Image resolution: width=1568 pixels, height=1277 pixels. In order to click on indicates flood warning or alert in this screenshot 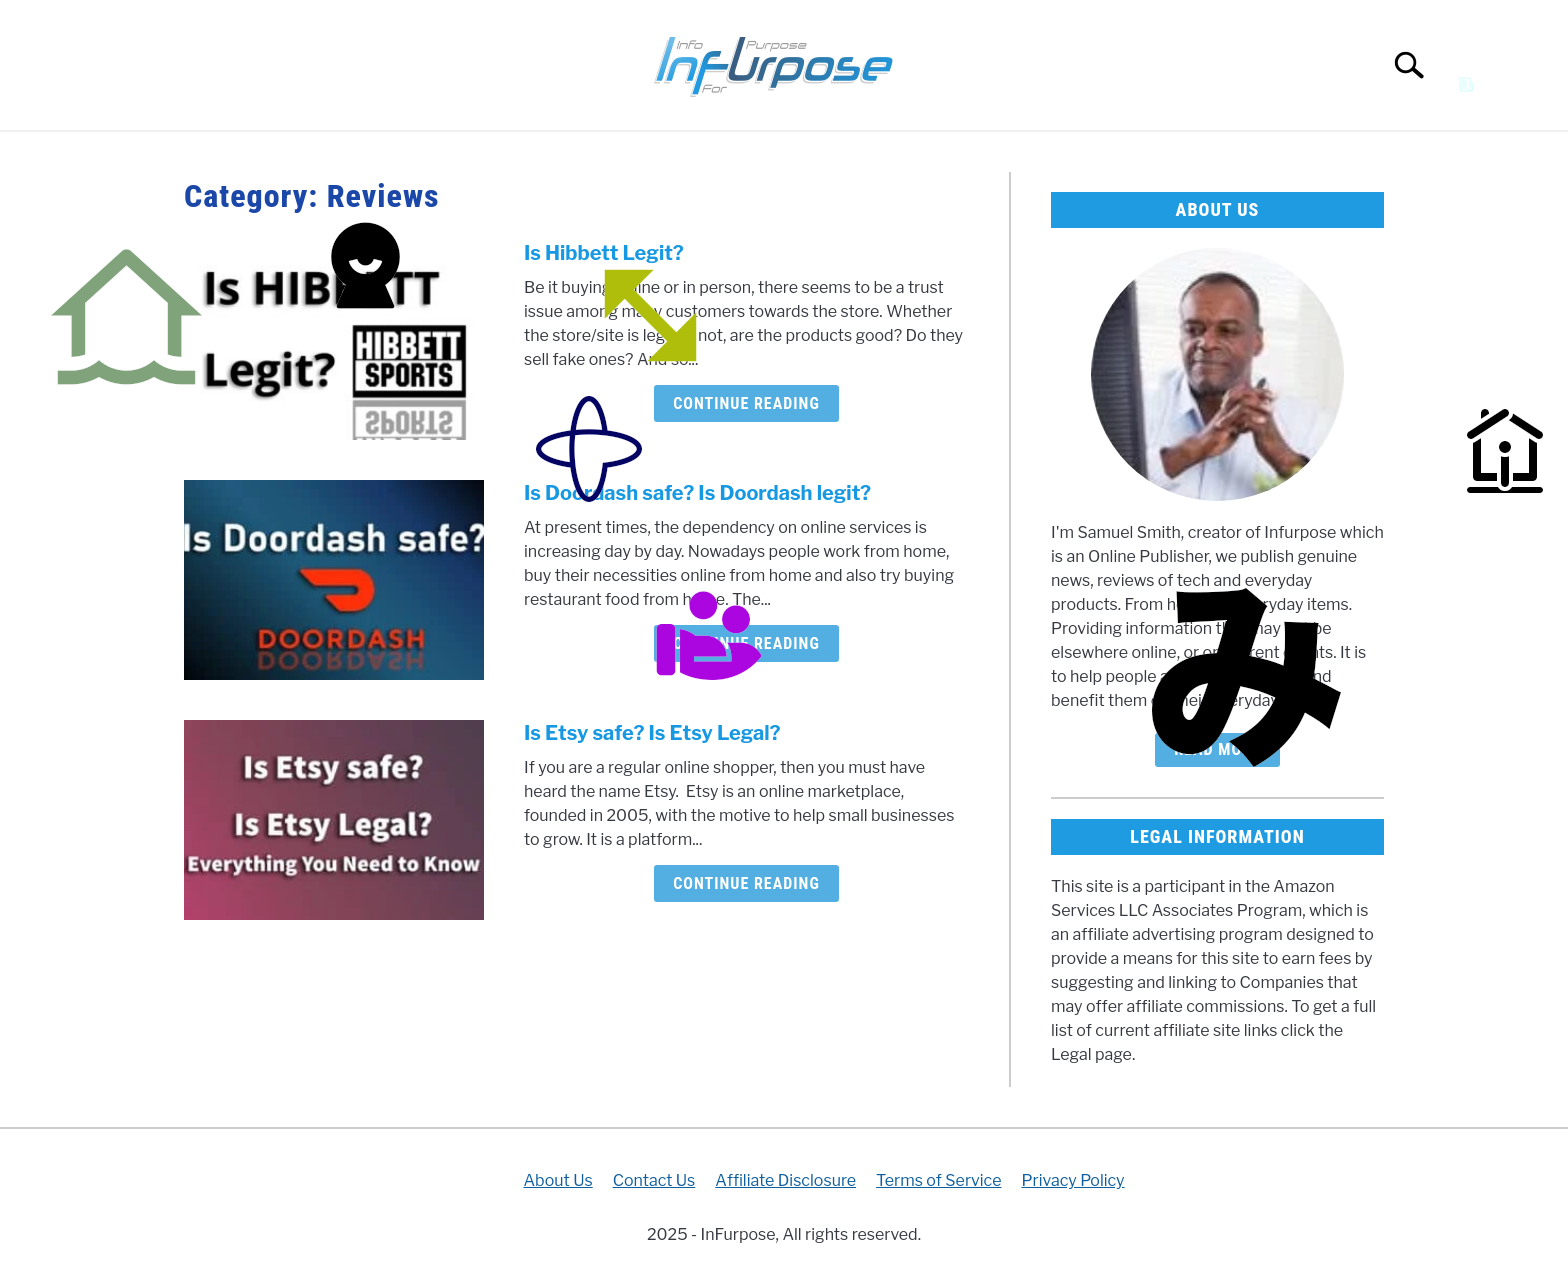, I will do `click(126, 322)`.